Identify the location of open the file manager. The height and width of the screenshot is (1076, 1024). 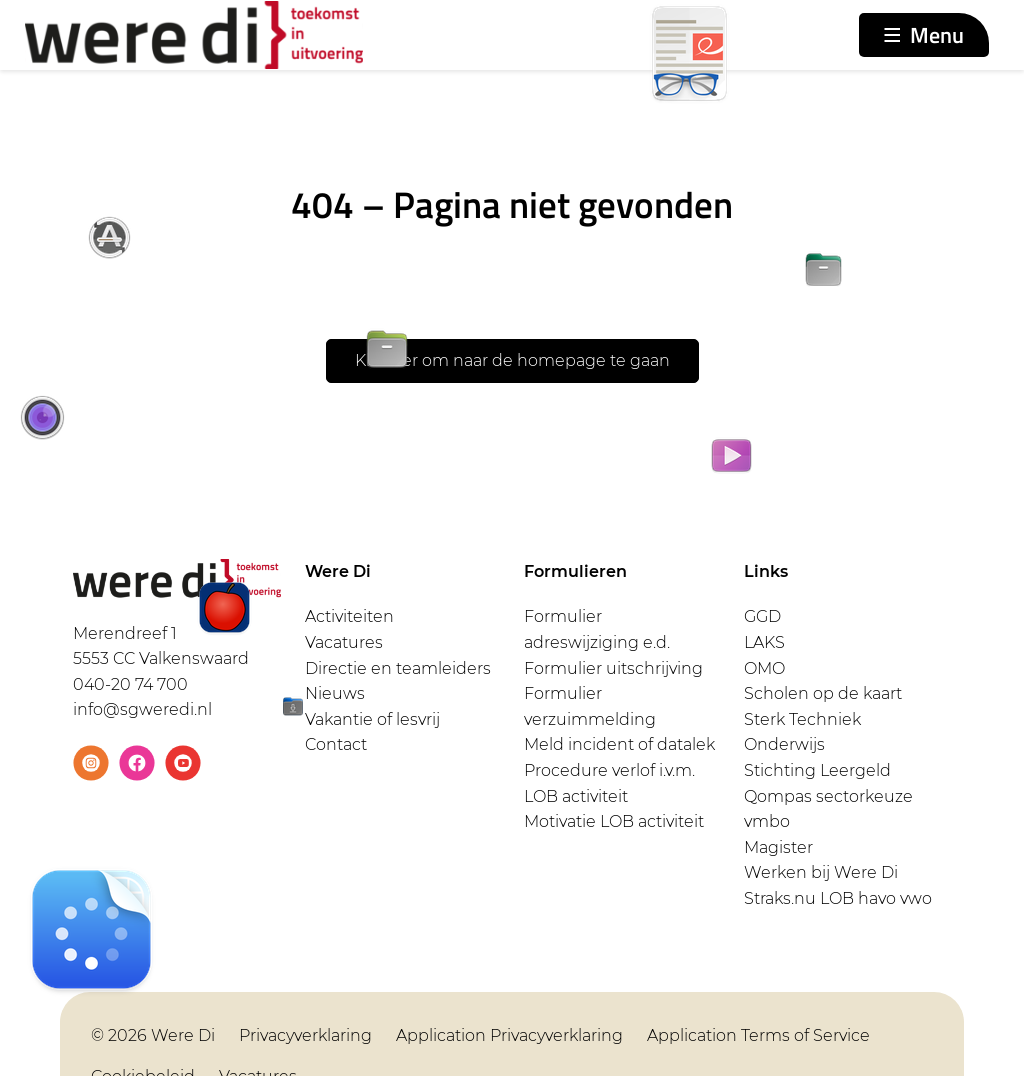
(387, 349).